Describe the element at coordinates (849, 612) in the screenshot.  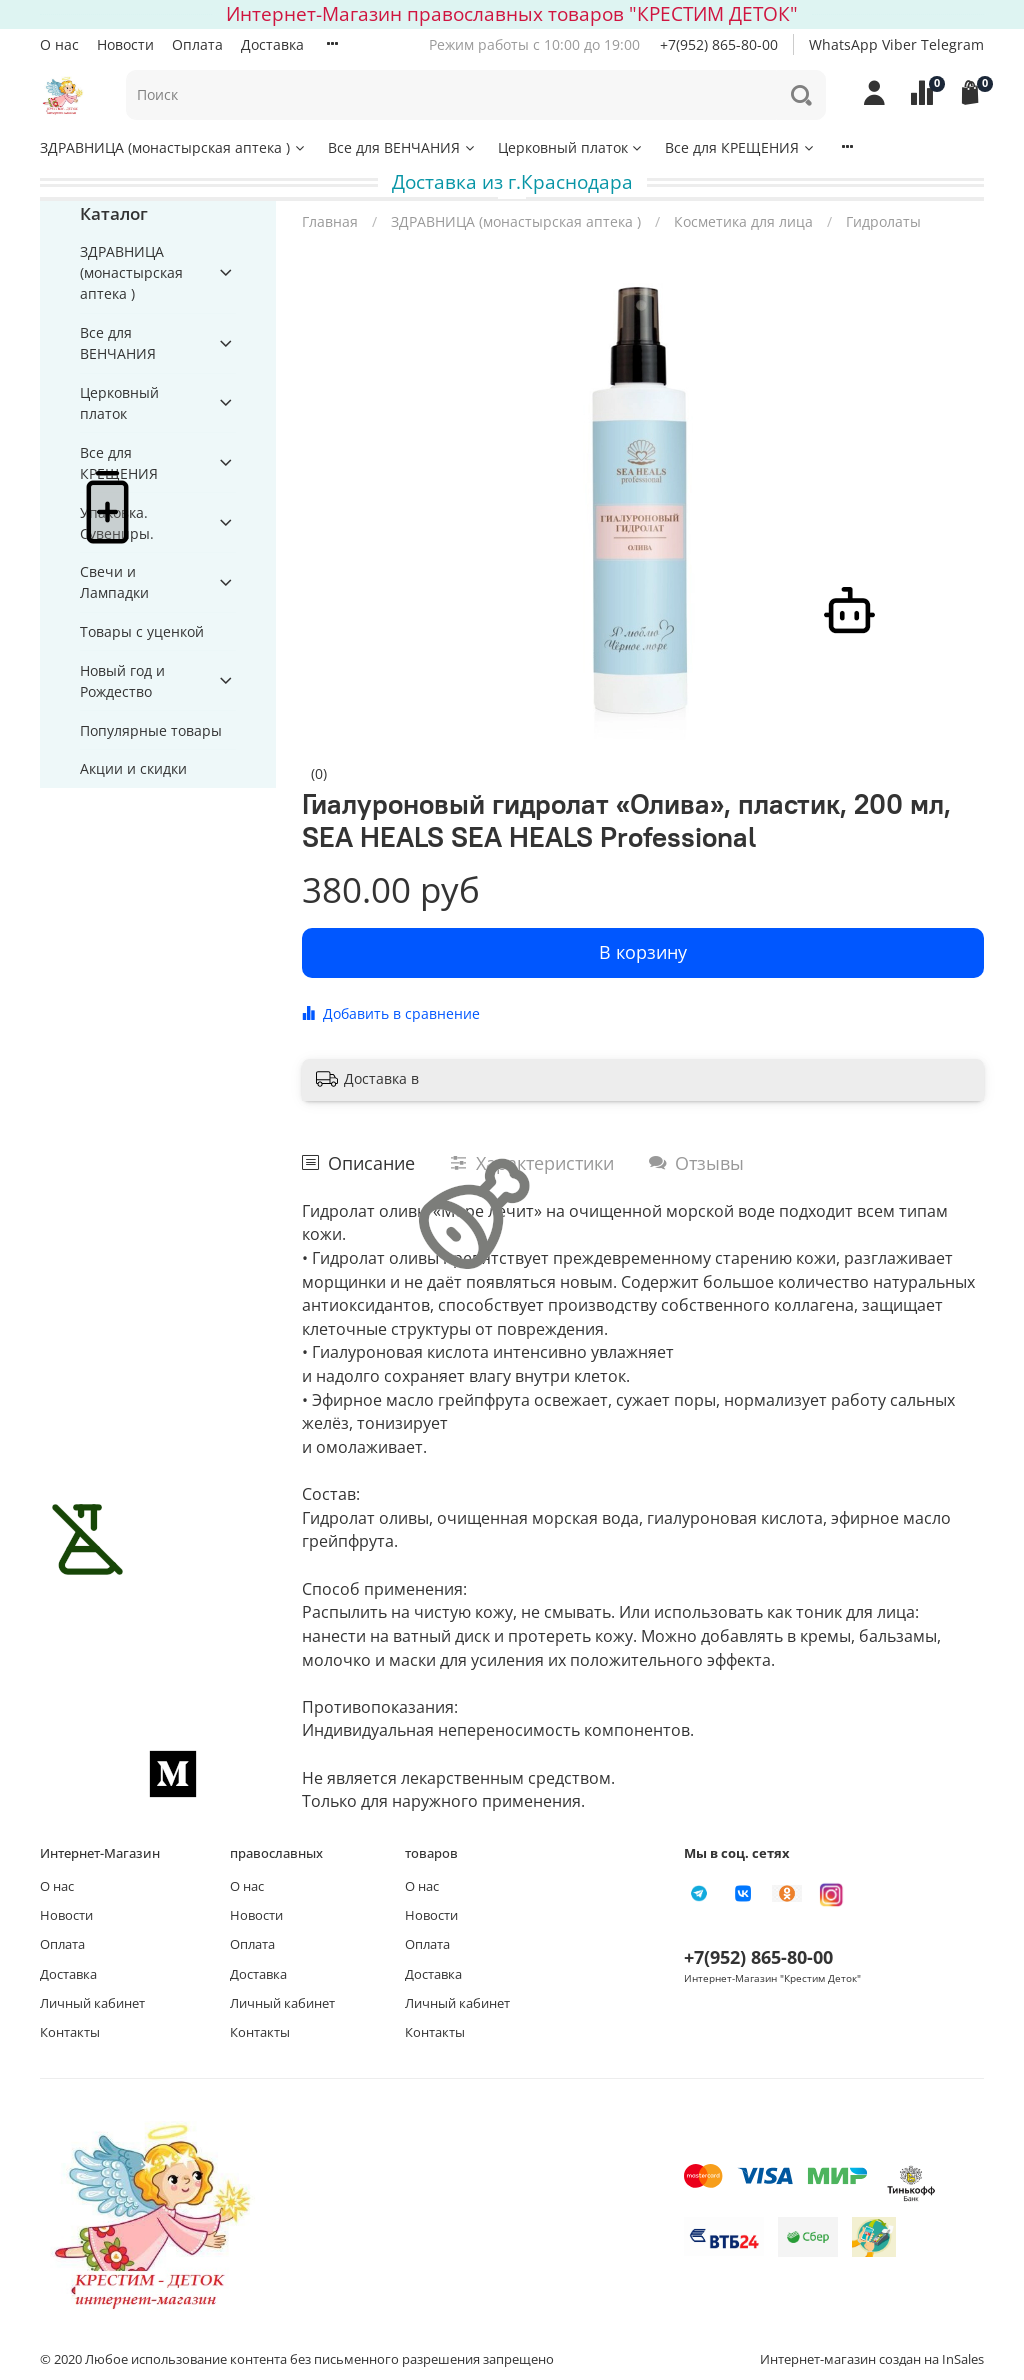
I see `view dependabot alerts and automated dependency updates` at that location.